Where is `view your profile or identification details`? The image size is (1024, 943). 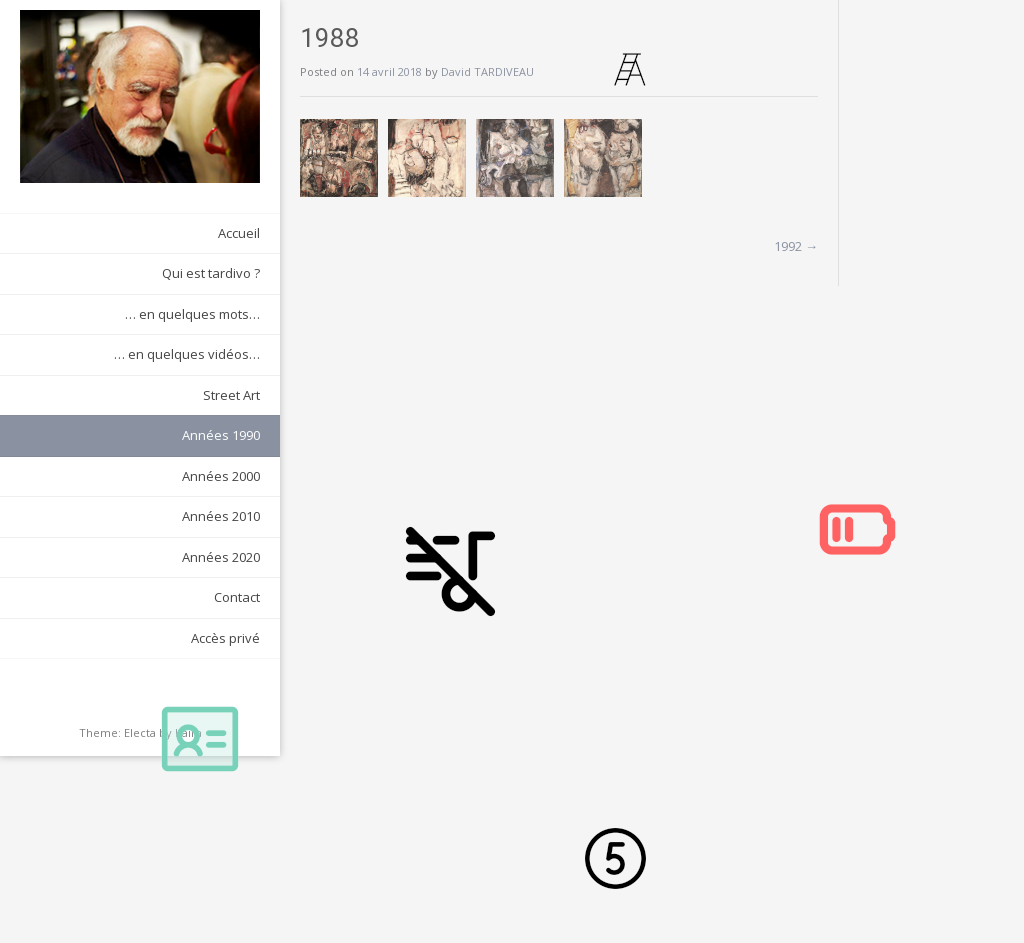 view your profile or identification details is located at coordinates (200, 739).